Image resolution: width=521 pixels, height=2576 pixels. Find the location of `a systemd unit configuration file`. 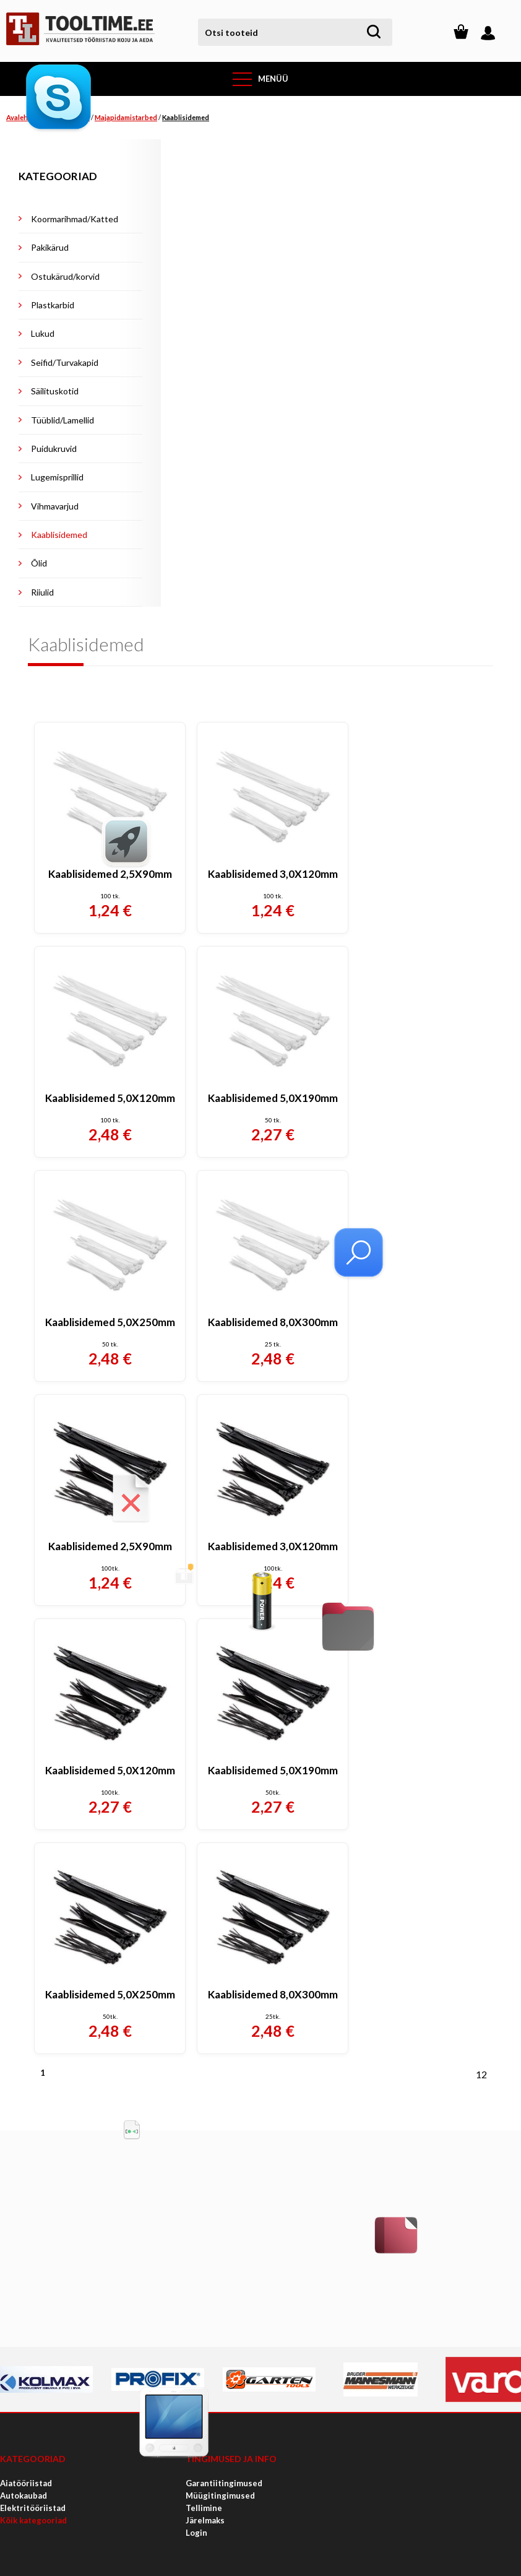

a systemd unit configuration file is located at coordinates (132, 2130).